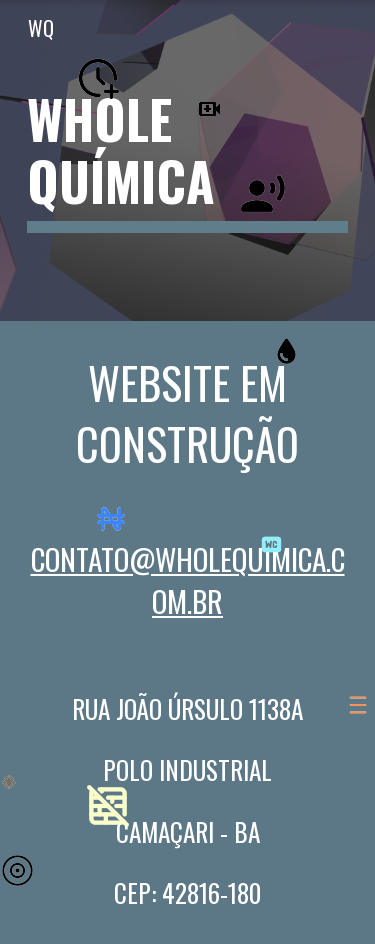 The image size is (375, 944). What do you see at coordinates (98, 78) in the screenshot?
I see `add a new timer or alarm` at bounding box center [98, 78].